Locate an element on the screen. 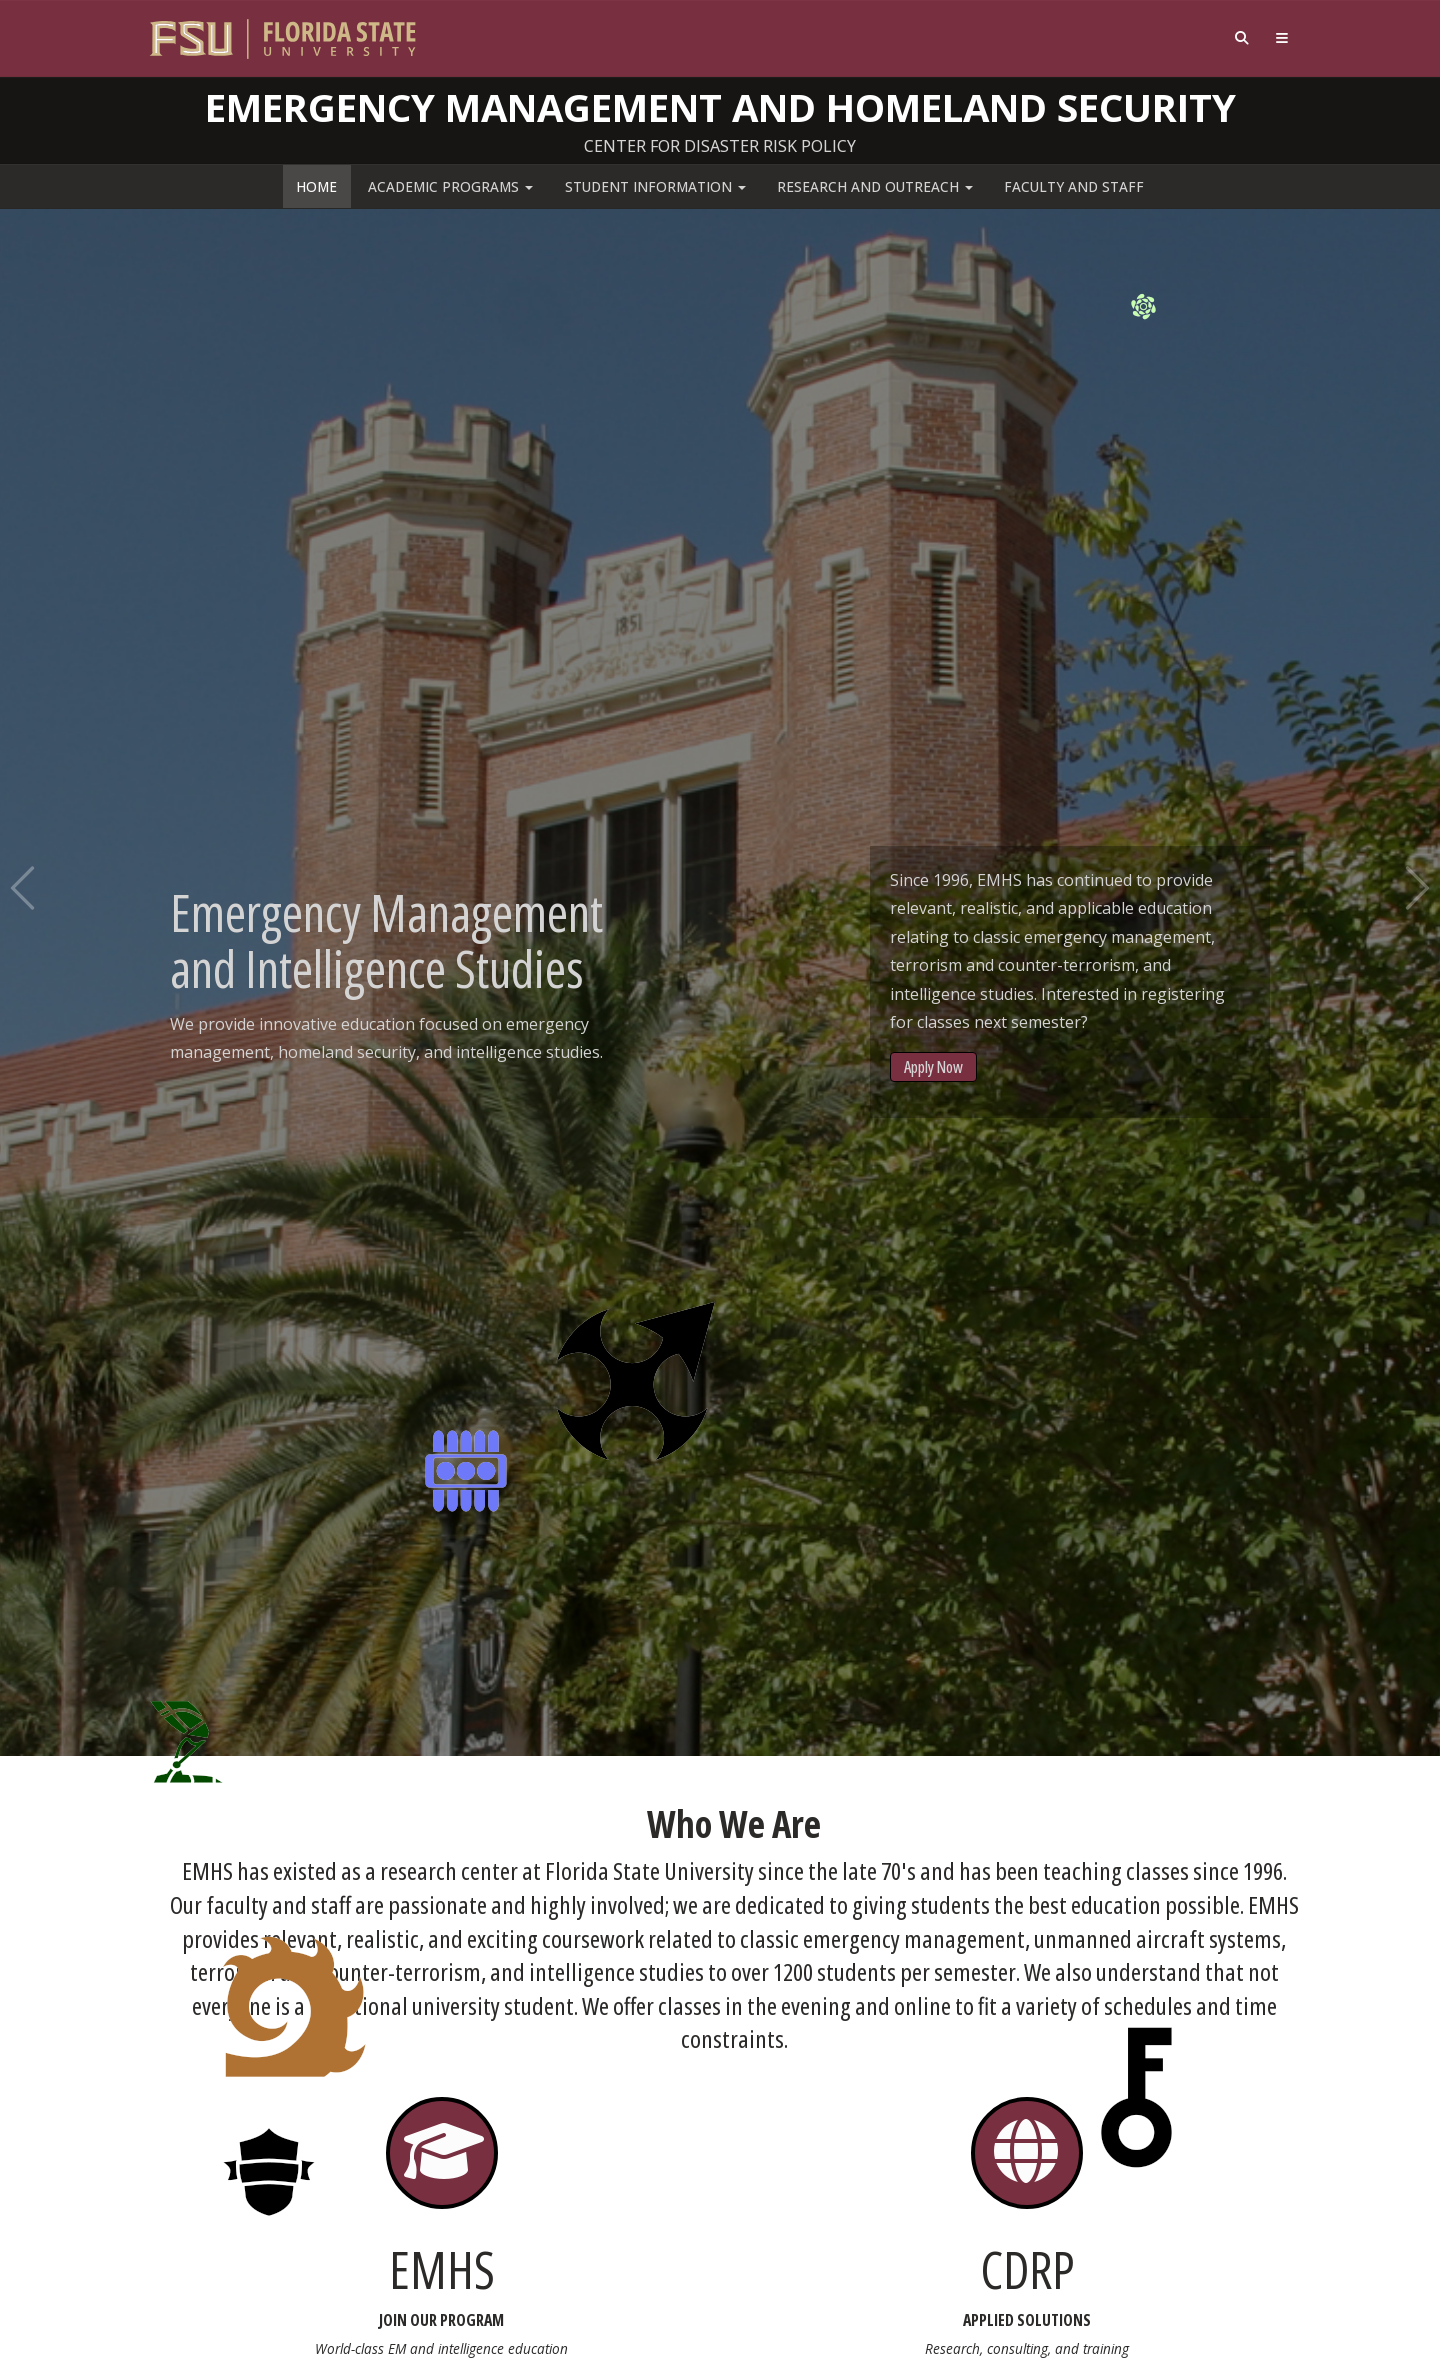 Image resolution: width=1440 pixels, height=2380 pixels. represents a nature or plant-based ability in a game is located at coordinates (294, 2006).